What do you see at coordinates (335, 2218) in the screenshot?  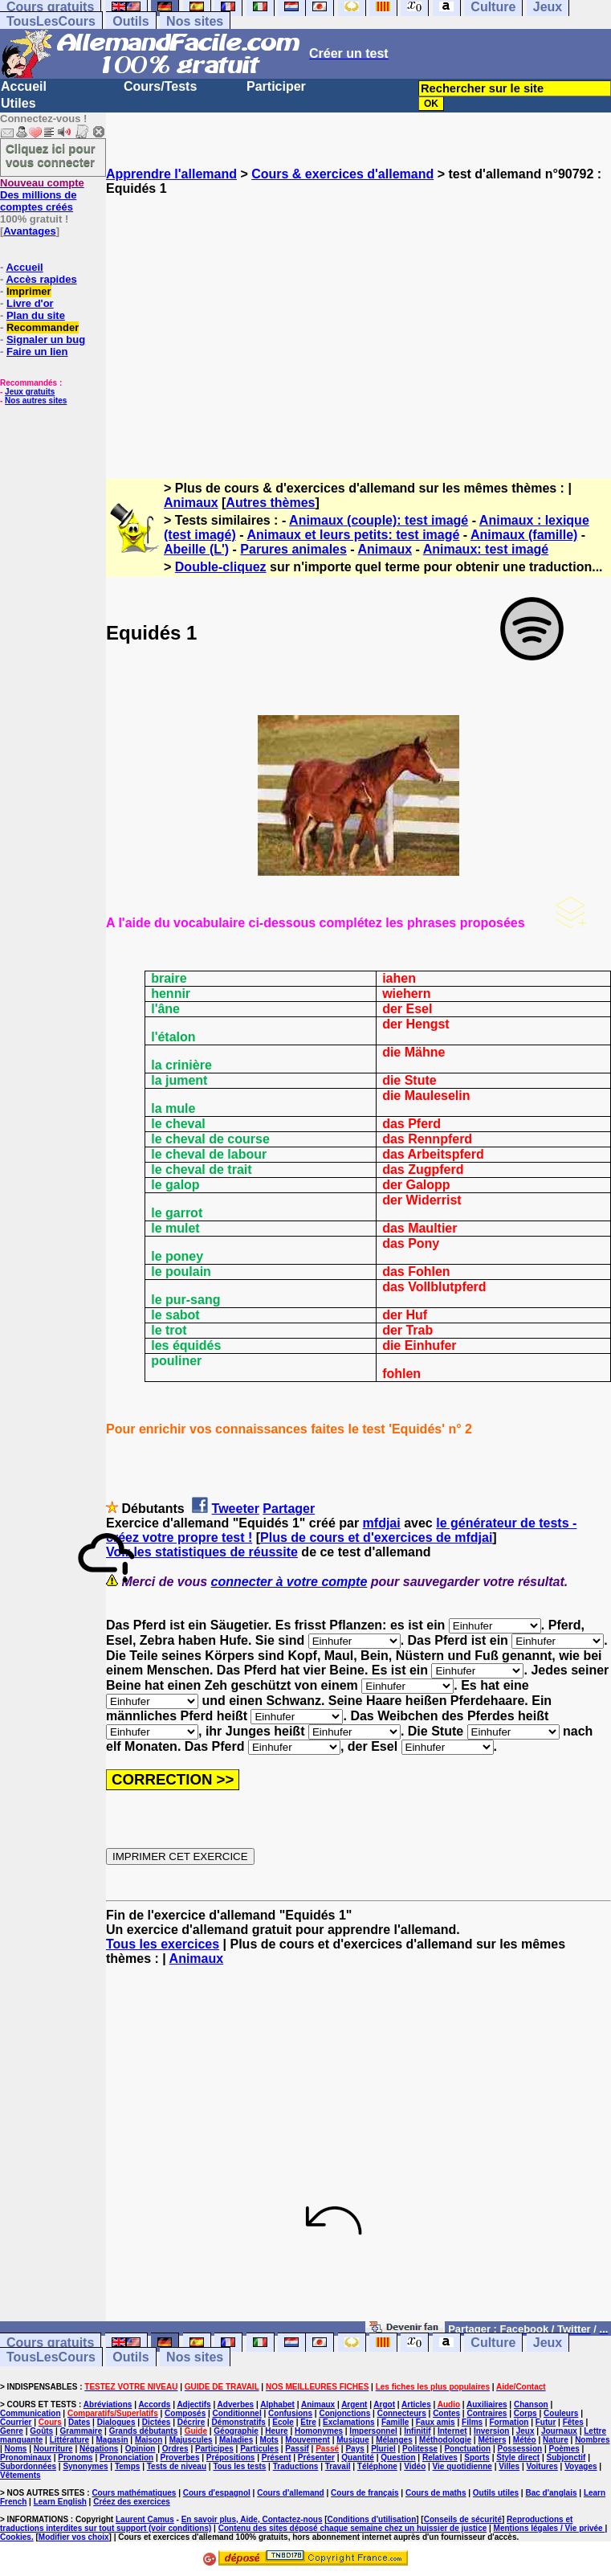 I see `undo previous action` at bounding box center [335, 2218].